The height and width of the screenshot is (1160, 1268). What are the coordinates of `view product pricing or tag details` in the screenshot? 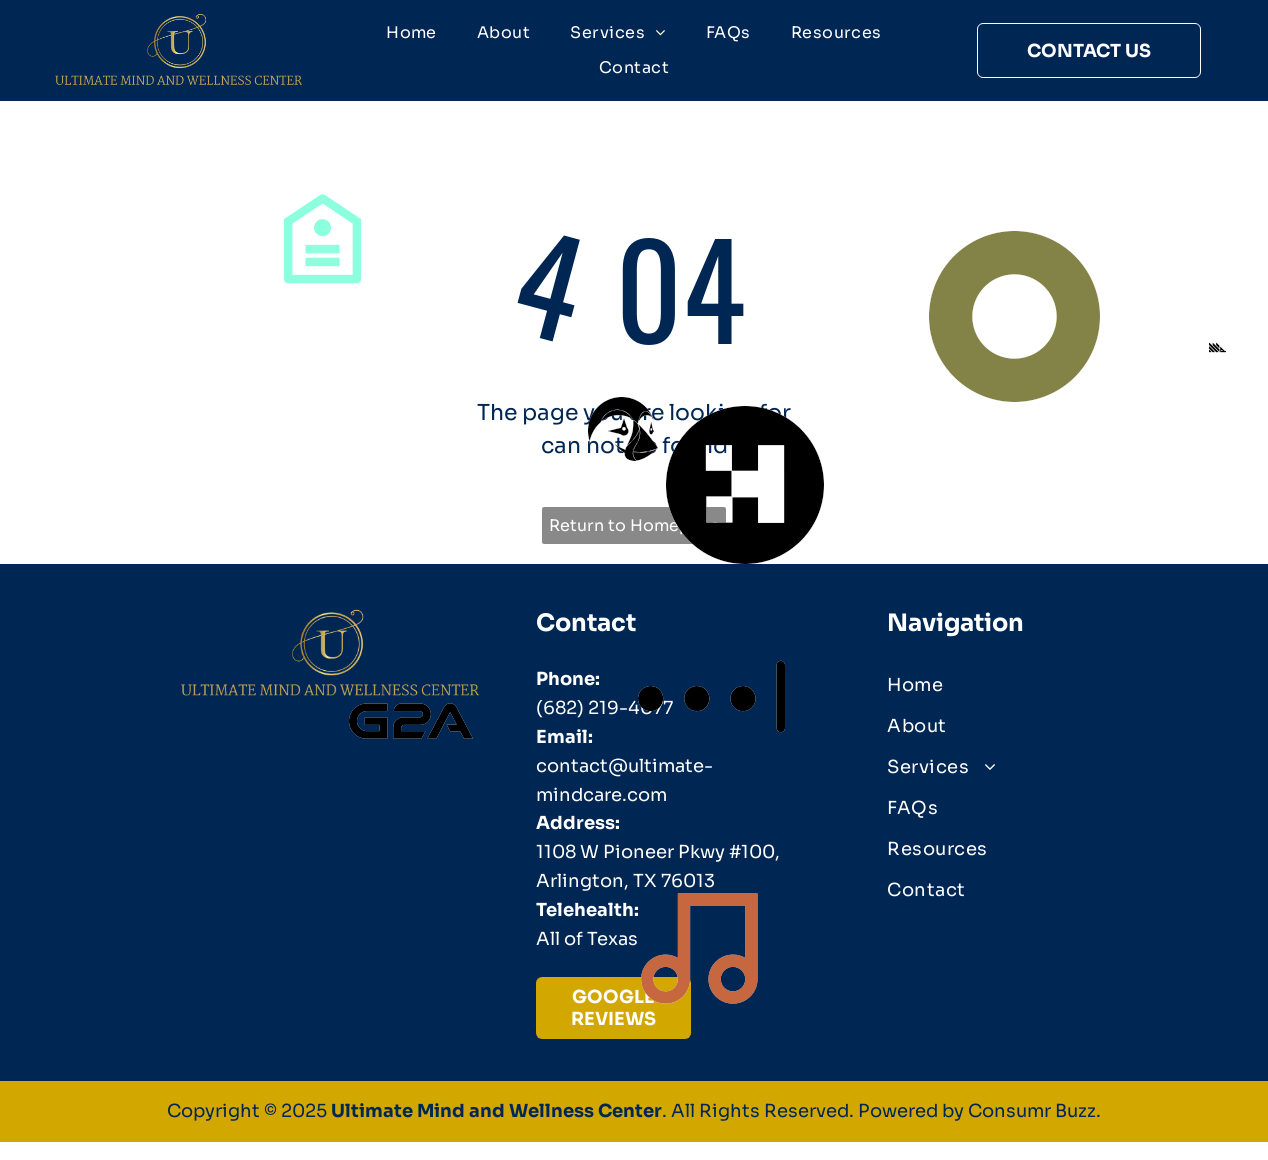 It's located at (322, 240).